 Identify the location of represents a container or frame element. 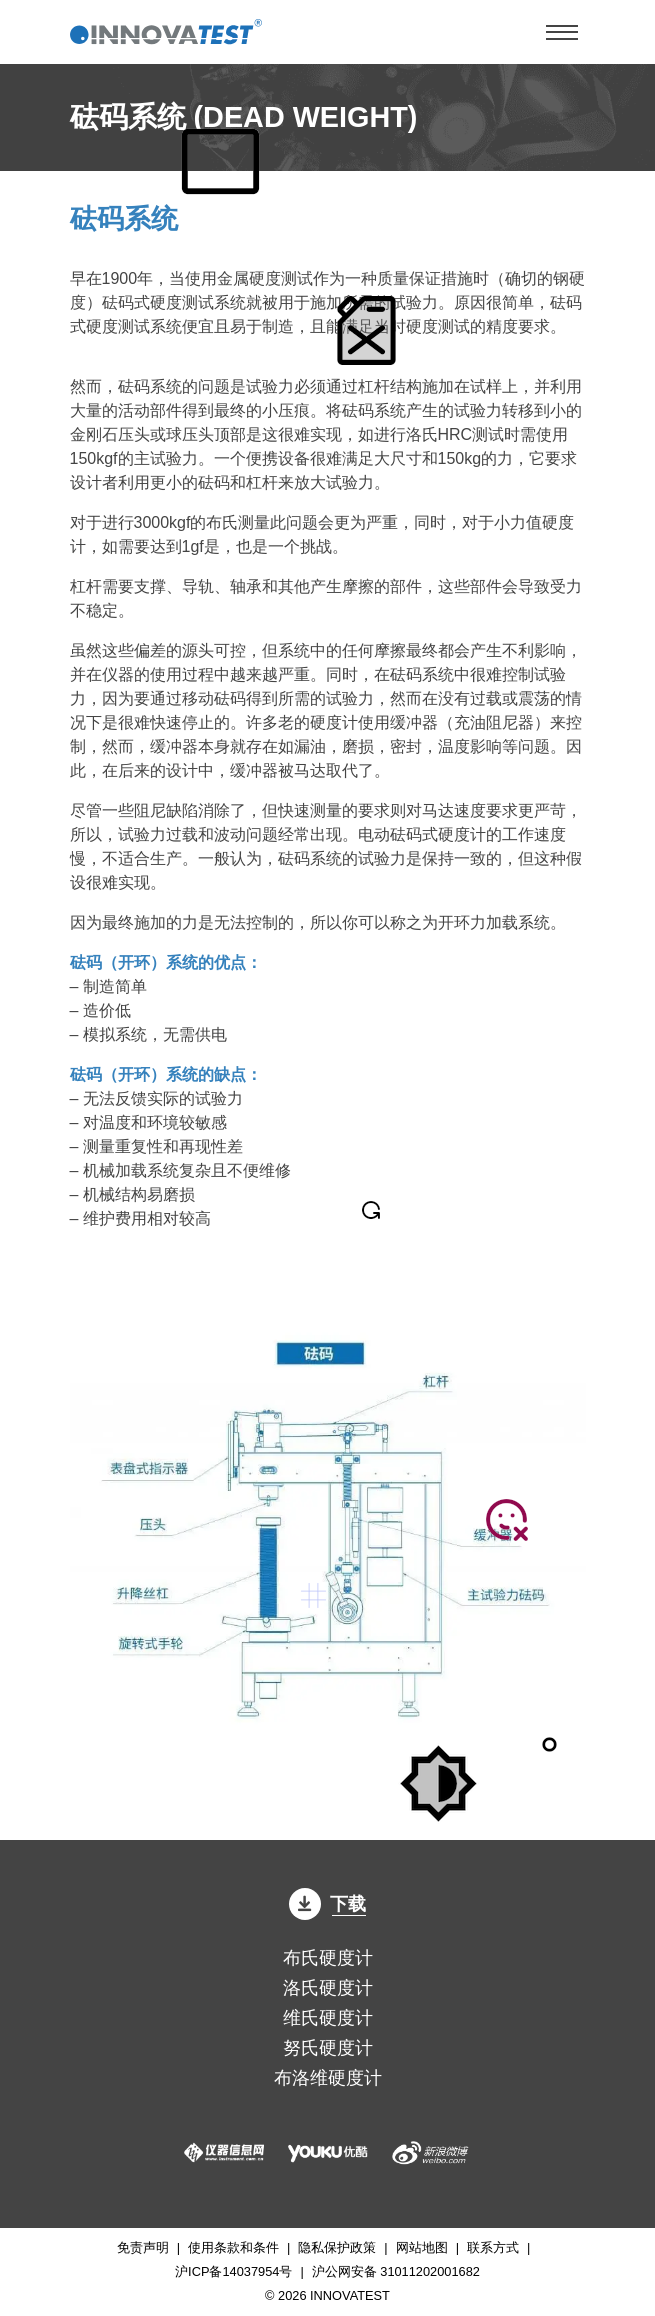
(220, 161).